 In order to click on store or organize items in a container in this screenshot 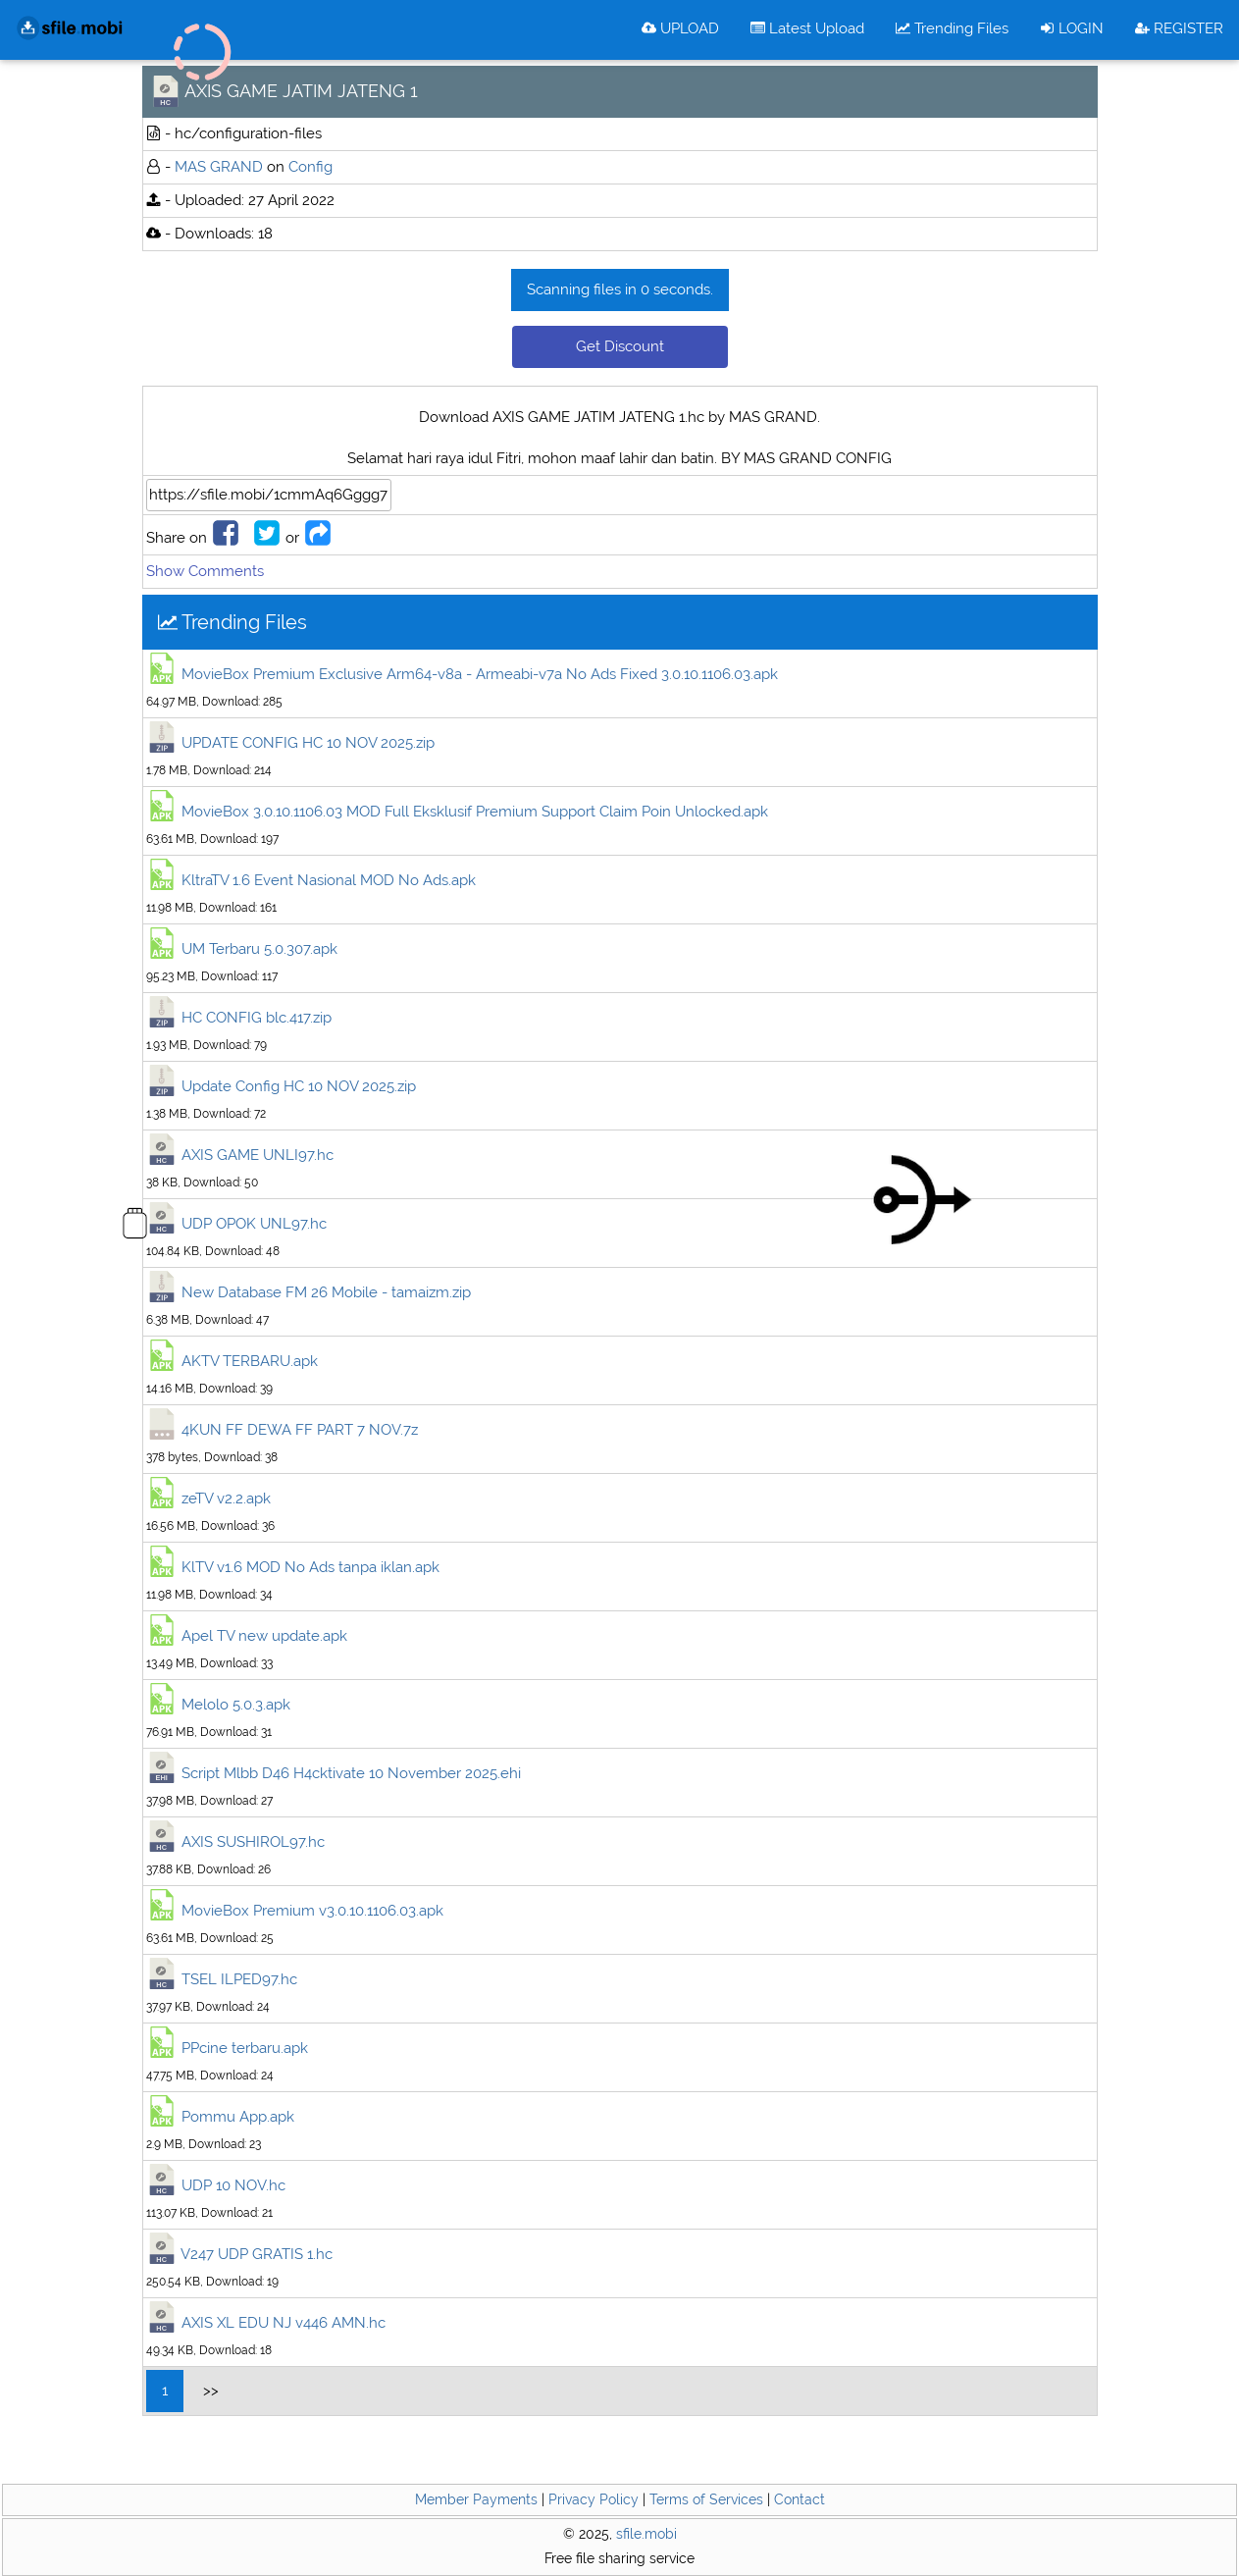, I will do `click(134, 1223)`.